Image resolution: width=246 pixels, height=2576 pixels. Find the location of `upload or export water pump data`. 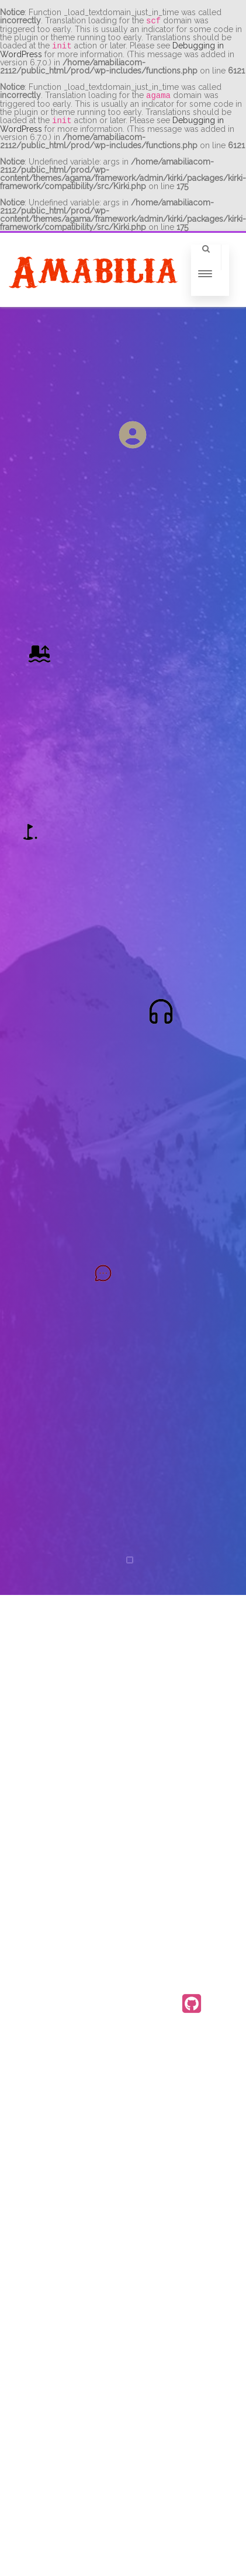

upload or export water pump data is located at coordinates (39, 653).